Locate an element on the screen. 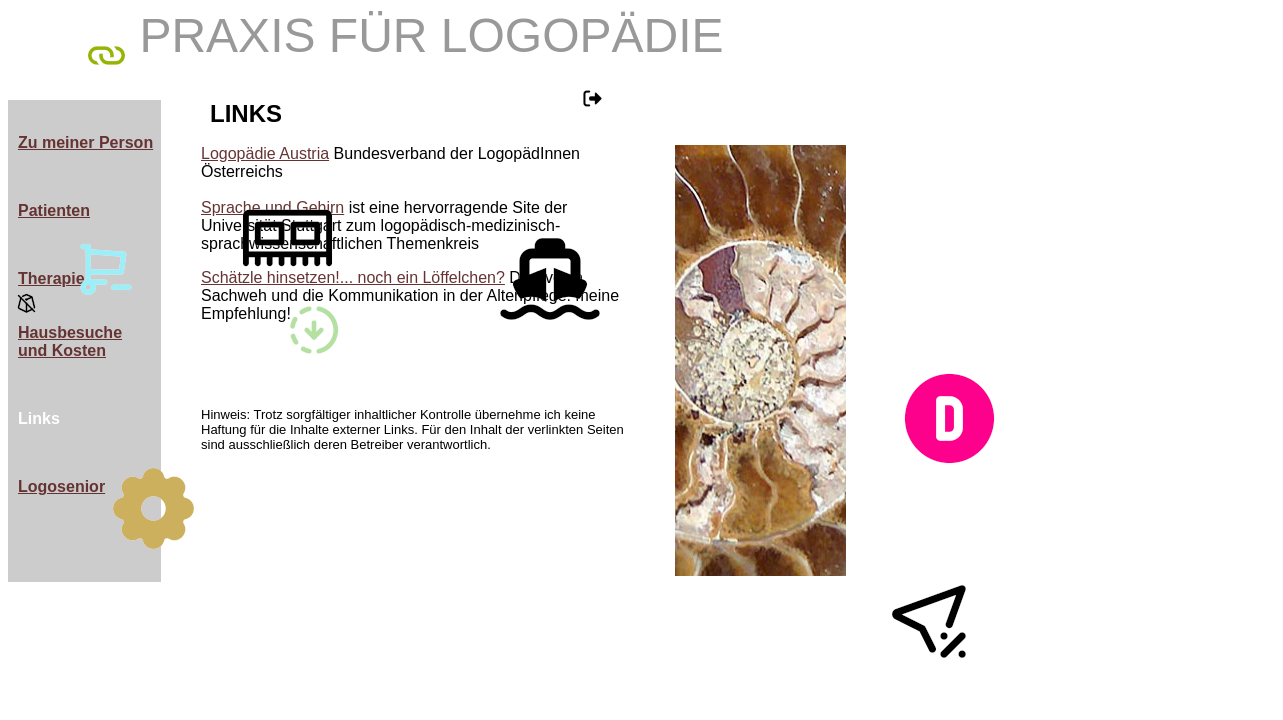 Image resolution: width=1283 pixels, height=720 pixels. disable 3D view frustum or perspective mode is located at coordinates (26, 303).